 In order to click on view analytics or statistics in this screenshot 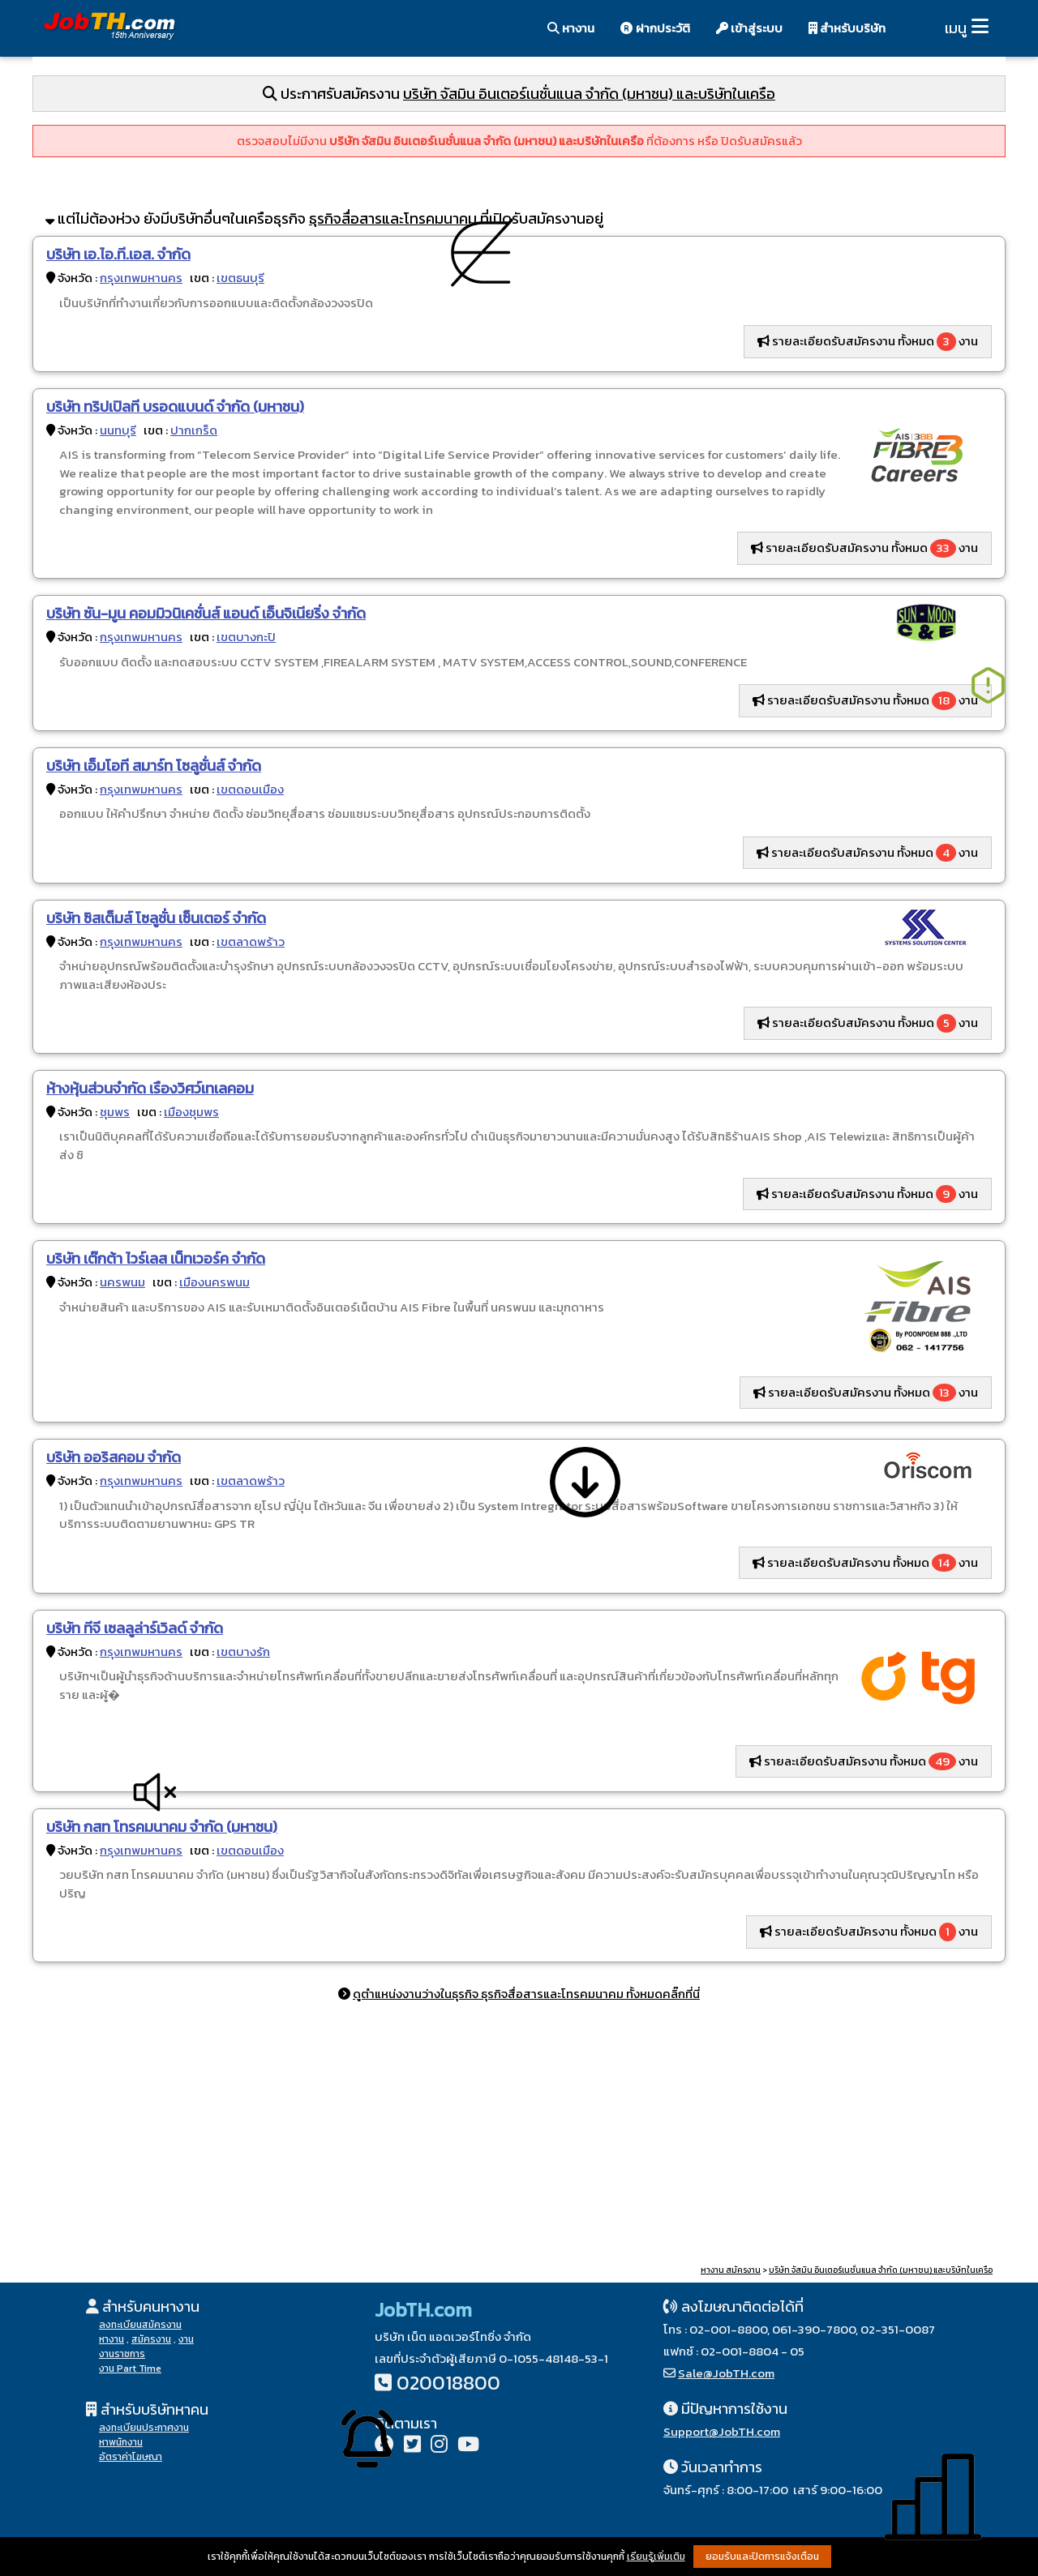, I will do `click(933, 2498)`.